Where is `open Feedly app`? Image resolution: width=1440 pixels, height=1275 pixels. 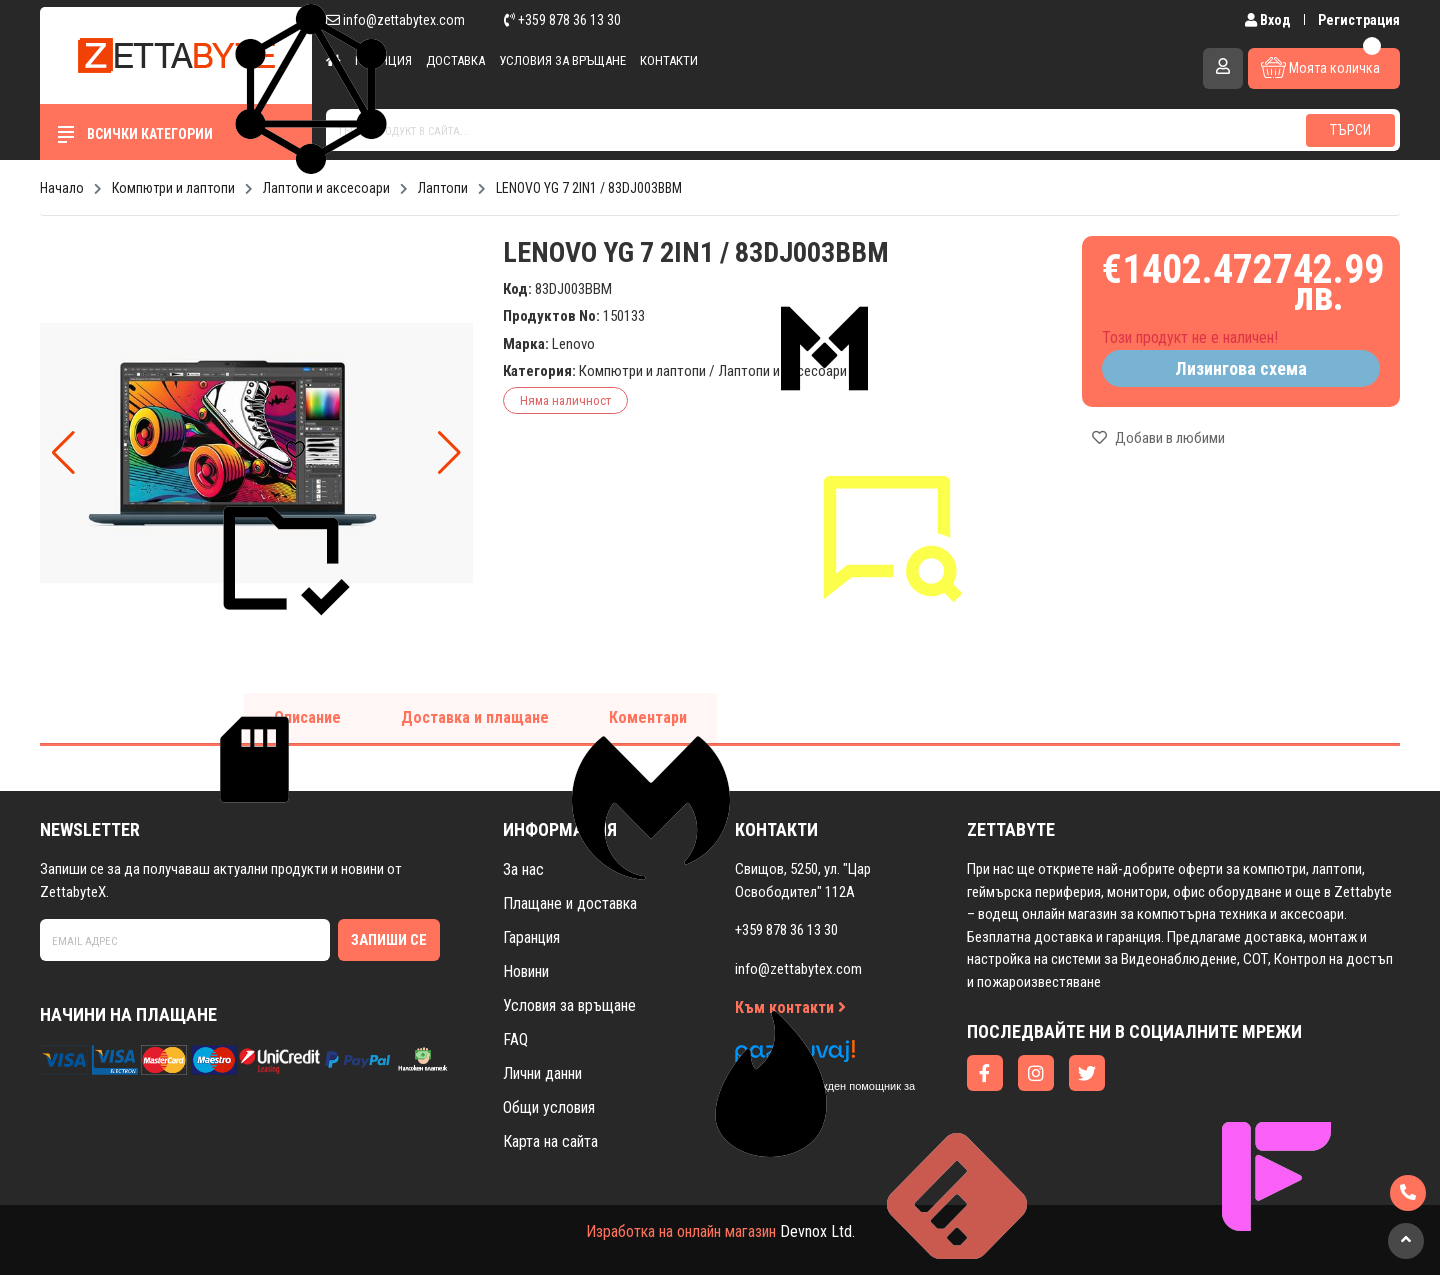 open Feedly app is located at coordinates (957, 1196).